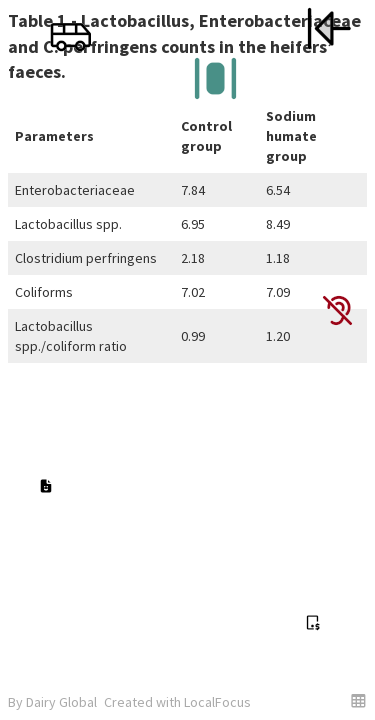 The width and height of the screenshot is (375, 720). Describe the element at coordinates (215, 78) in the screenshot. I see `distribute layers vertically with equal spacing` at that location.